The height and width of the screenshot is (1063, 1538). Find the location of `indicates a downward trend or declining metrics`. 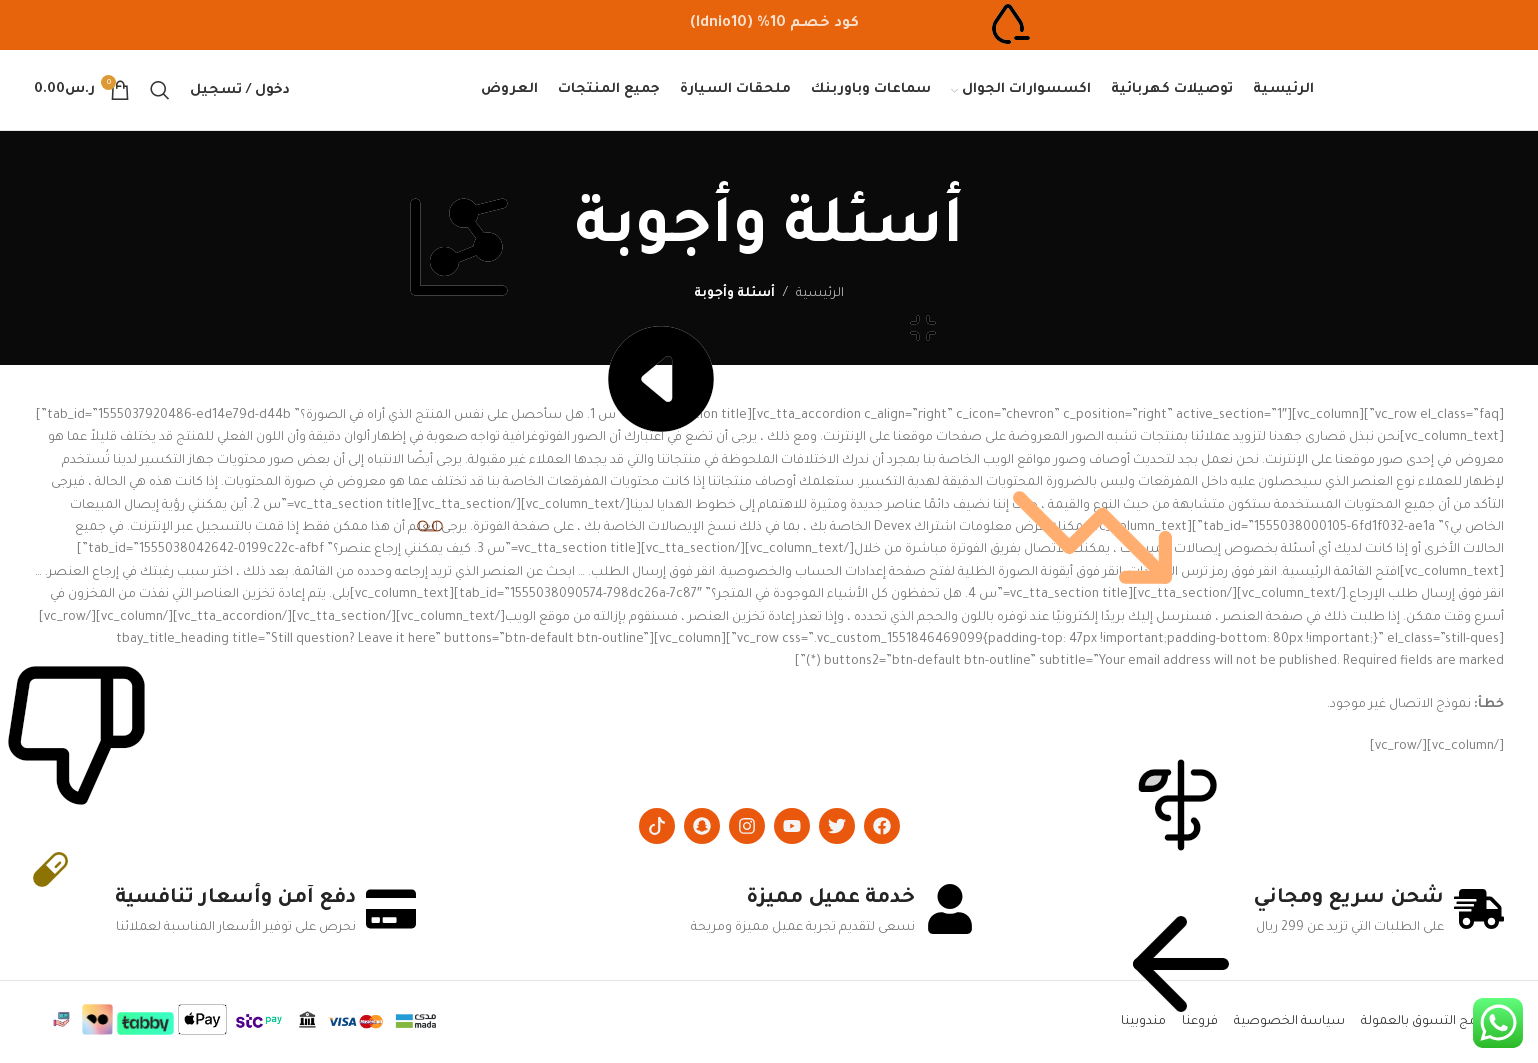

indicates a downward trend or declining metrics is located at coordinates (1092, 537).